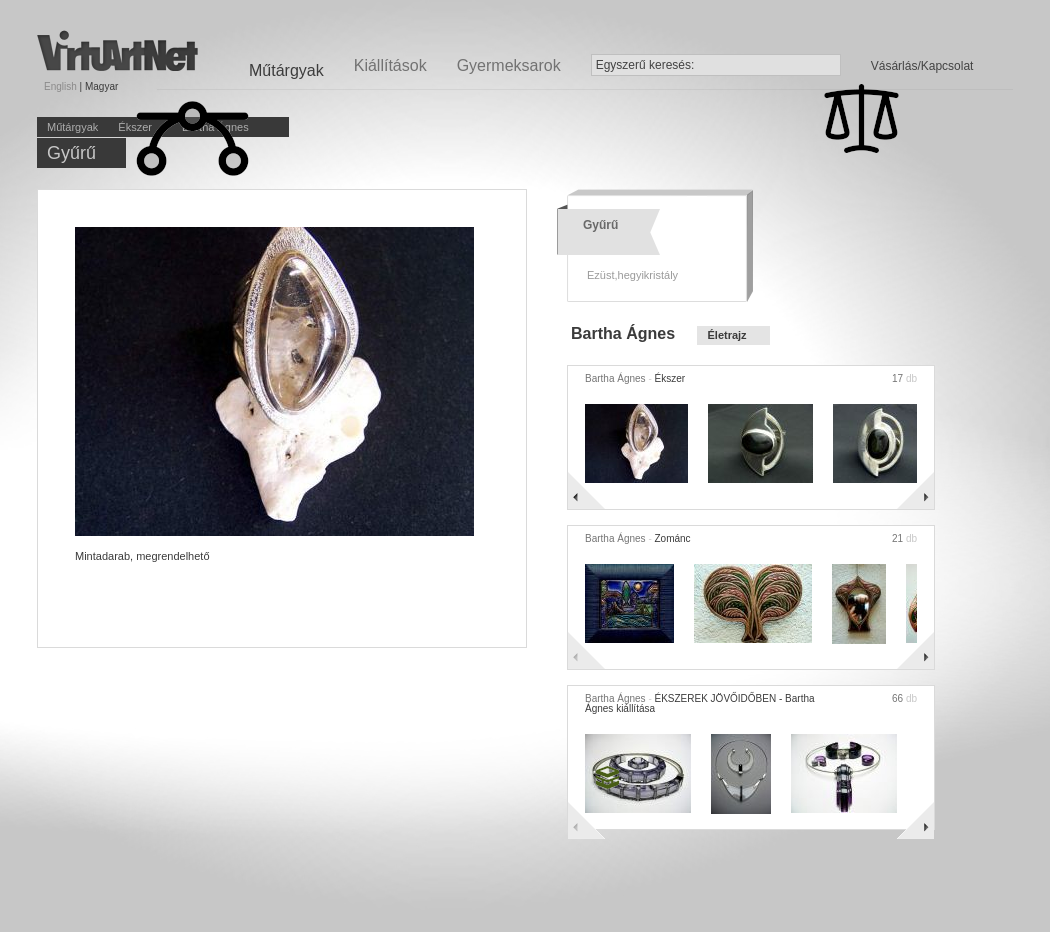 The width and height of the screenshot is (1050, 932). I want to click on edit vector path curves, so click(192, 138).